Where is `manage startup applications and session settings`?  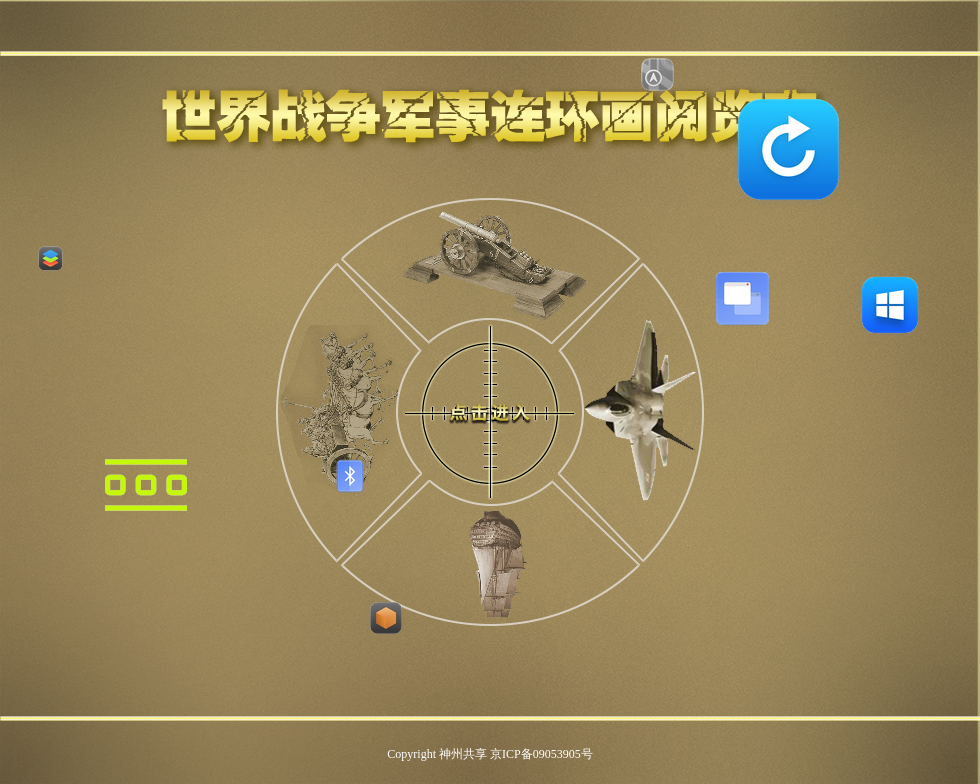 manage startup applications and session settings is located at coordinates (742, 298).